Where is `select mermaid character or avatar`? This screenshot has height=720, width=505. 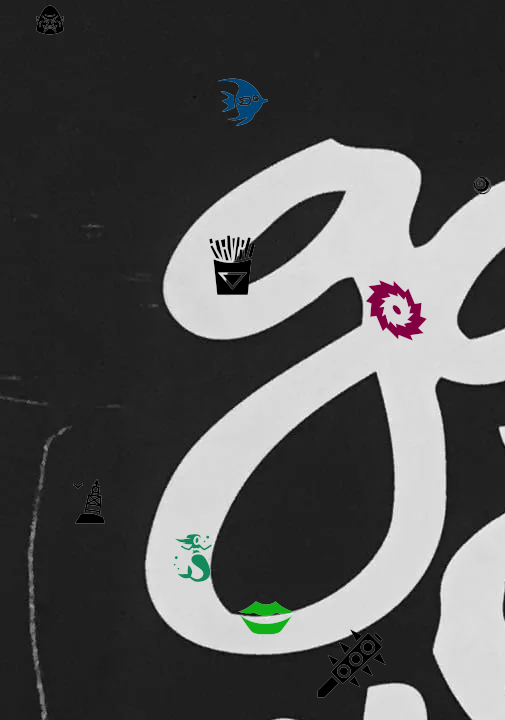
select mermaid character or avatar is located at coordinates (195, 558).